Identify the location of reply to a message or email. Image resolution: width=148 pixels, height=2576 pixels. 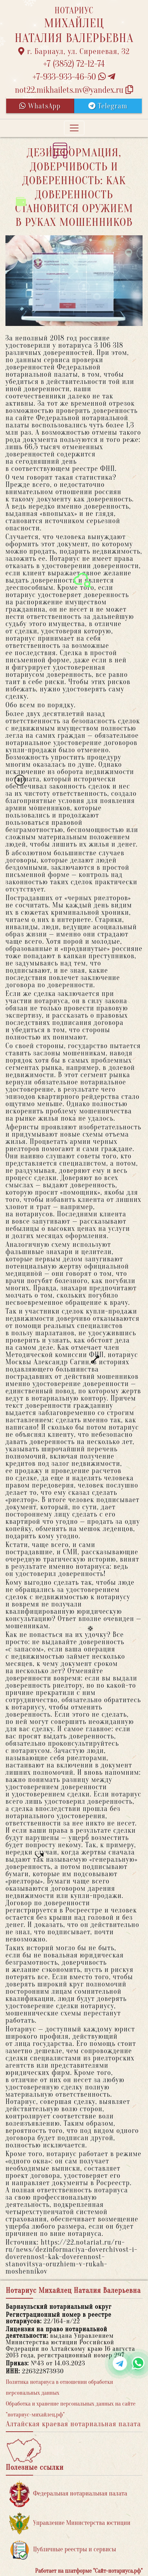
(39, 1855).